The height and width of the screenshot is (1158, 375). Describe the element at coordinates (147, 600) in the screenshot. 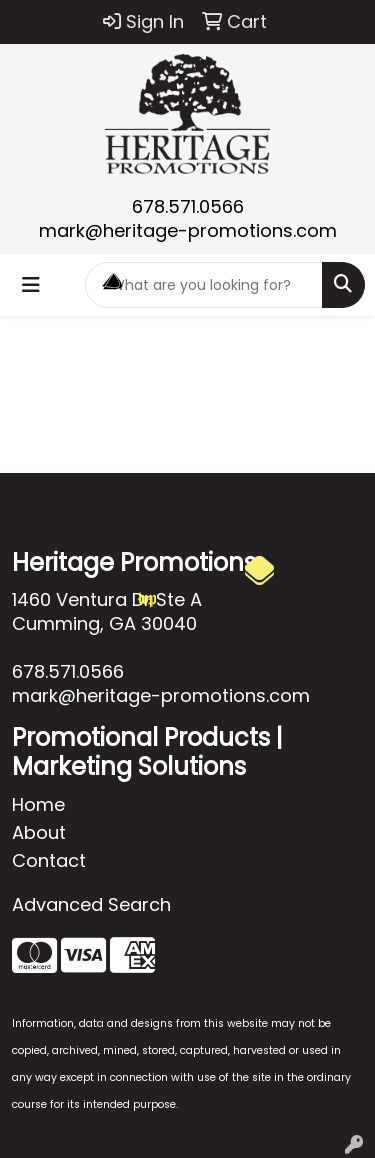

I see `open The Washington Post app` at that location.